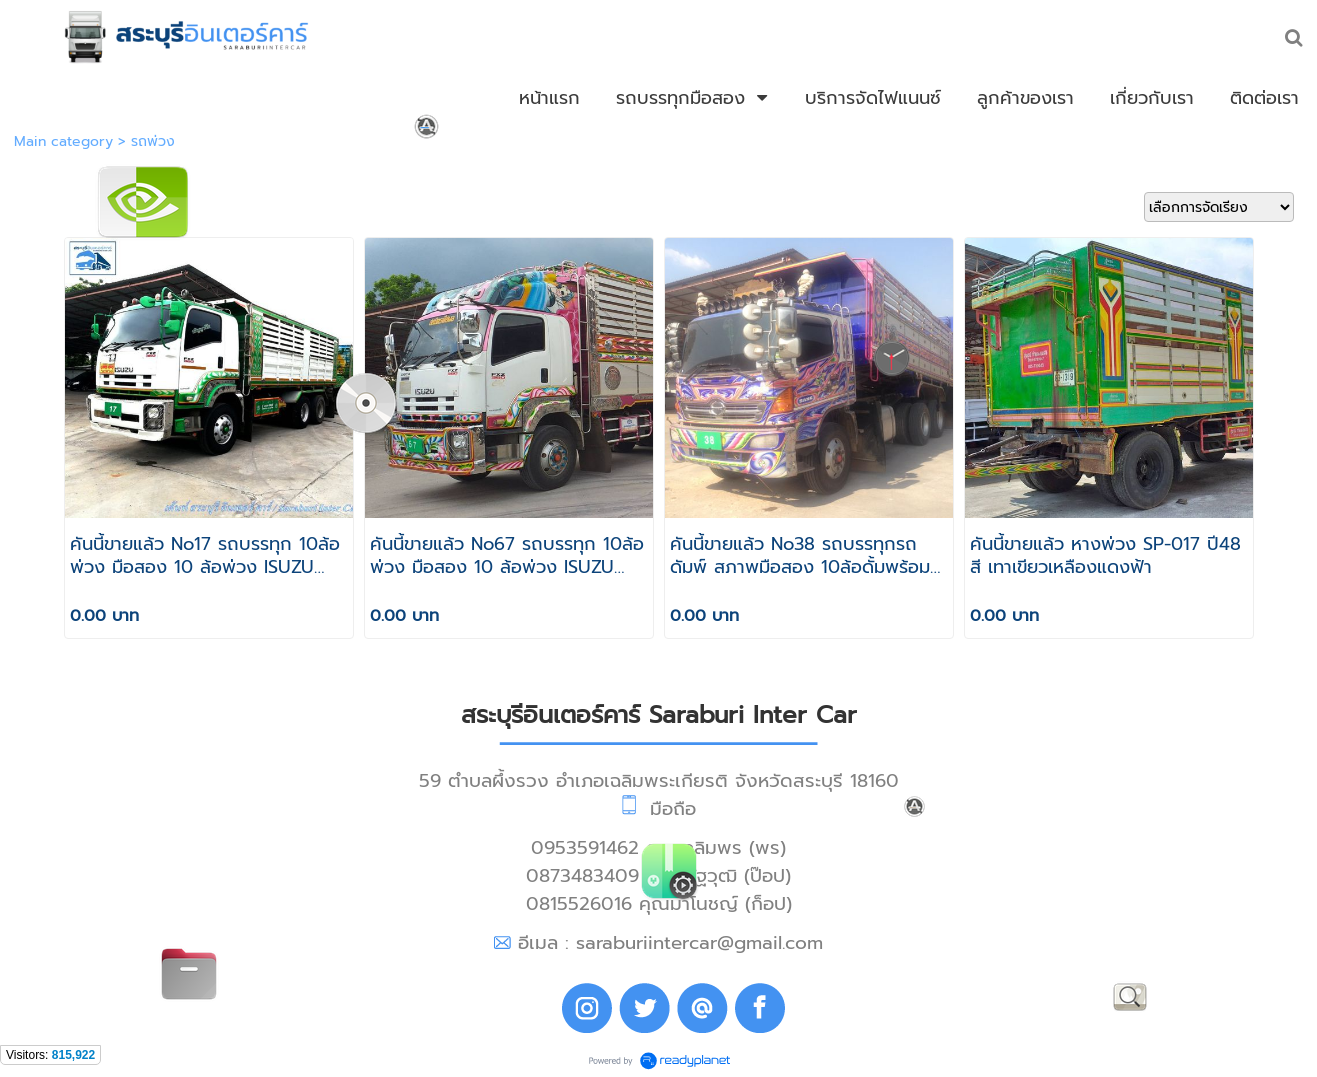 The image size is (1317, 1077). What do you see at coordinates (1130, 997) in the screenshot?
I see `open the image viewer application` at bounding box center [1130, 997].